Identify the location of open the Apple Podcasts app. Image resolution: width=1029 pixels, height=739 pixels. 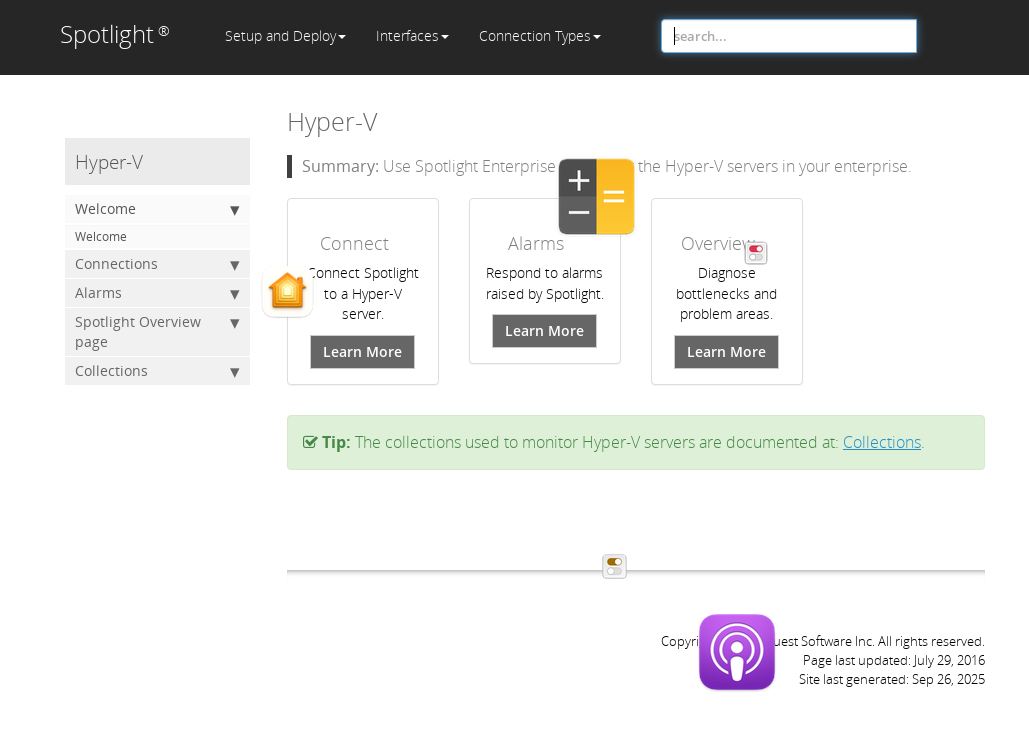
(737, 652).